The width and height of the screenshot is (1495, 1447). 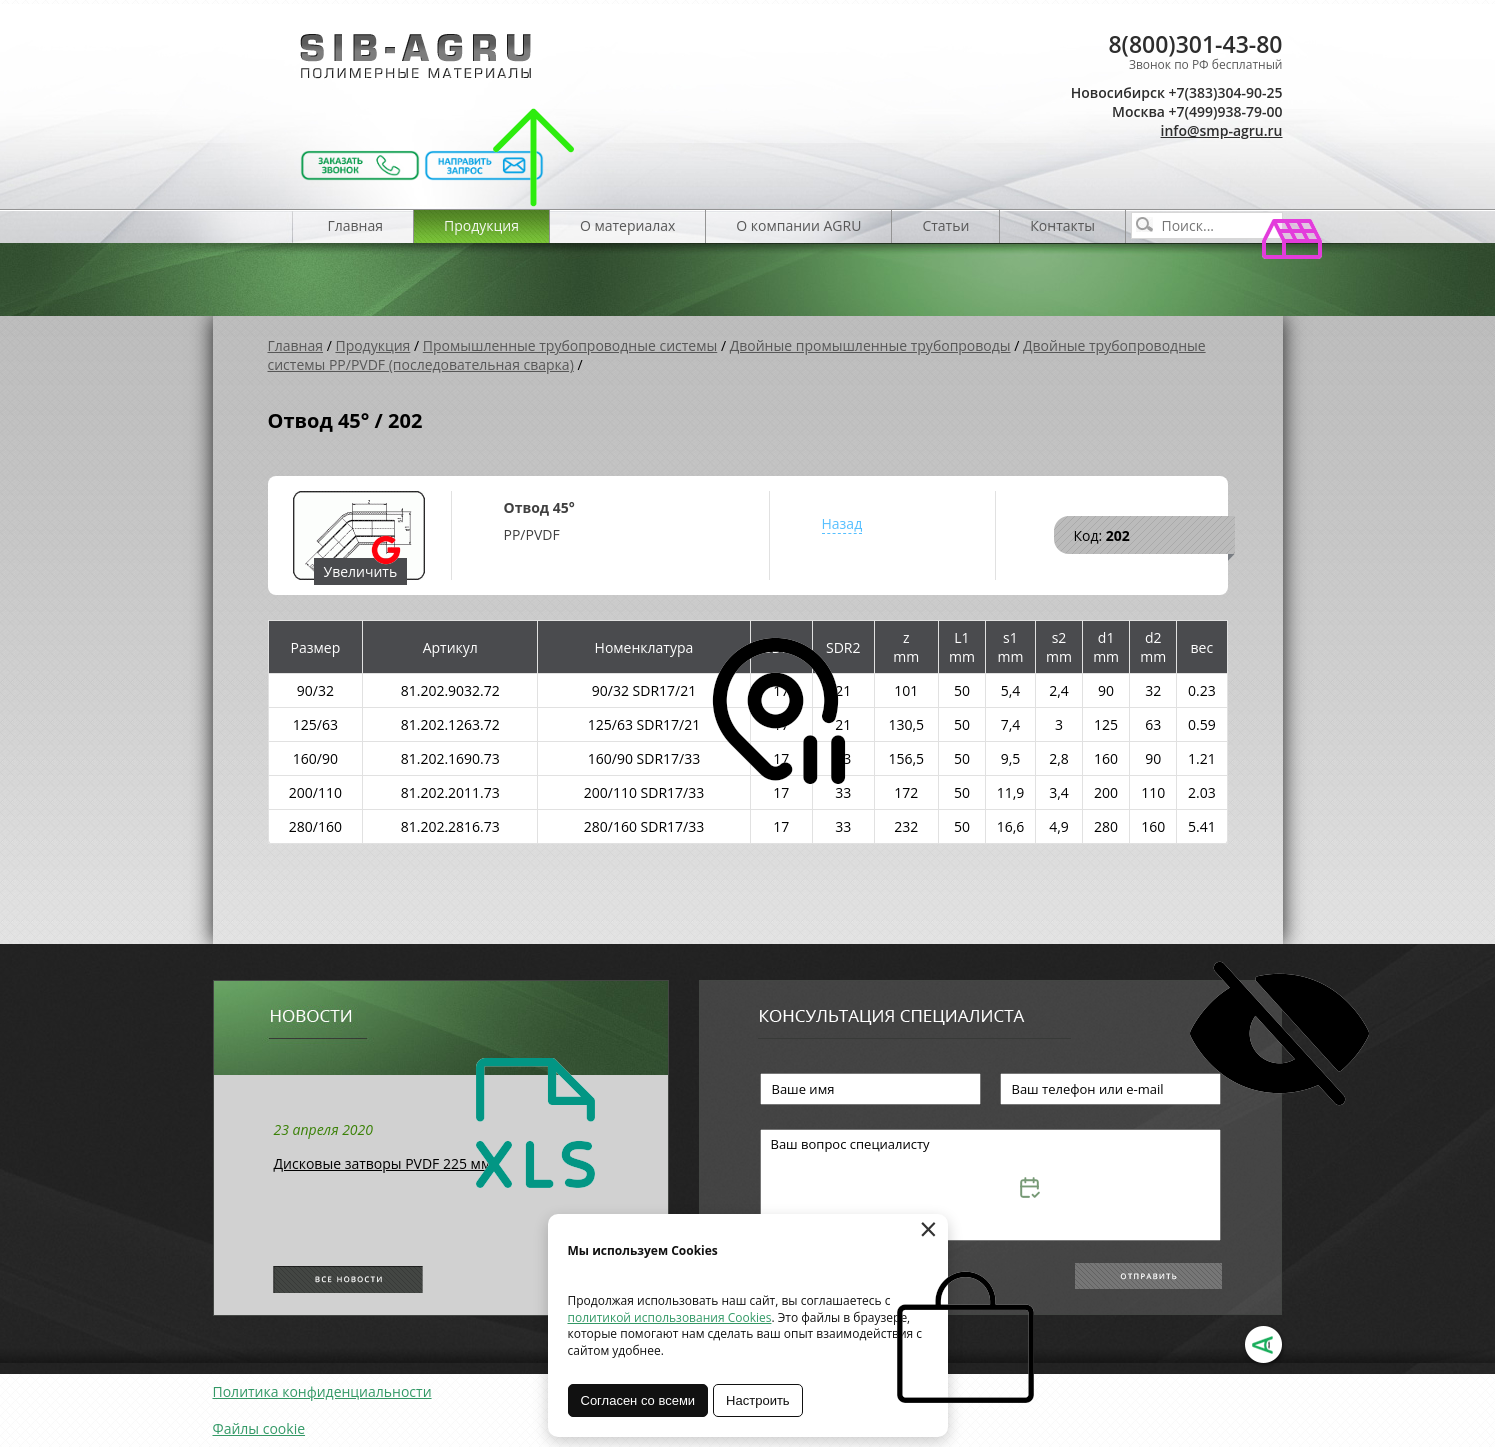 What do you see at coordinates (775, 707) in the screenshot?
I see `pause location tracking` at bounding box center [775, 707].